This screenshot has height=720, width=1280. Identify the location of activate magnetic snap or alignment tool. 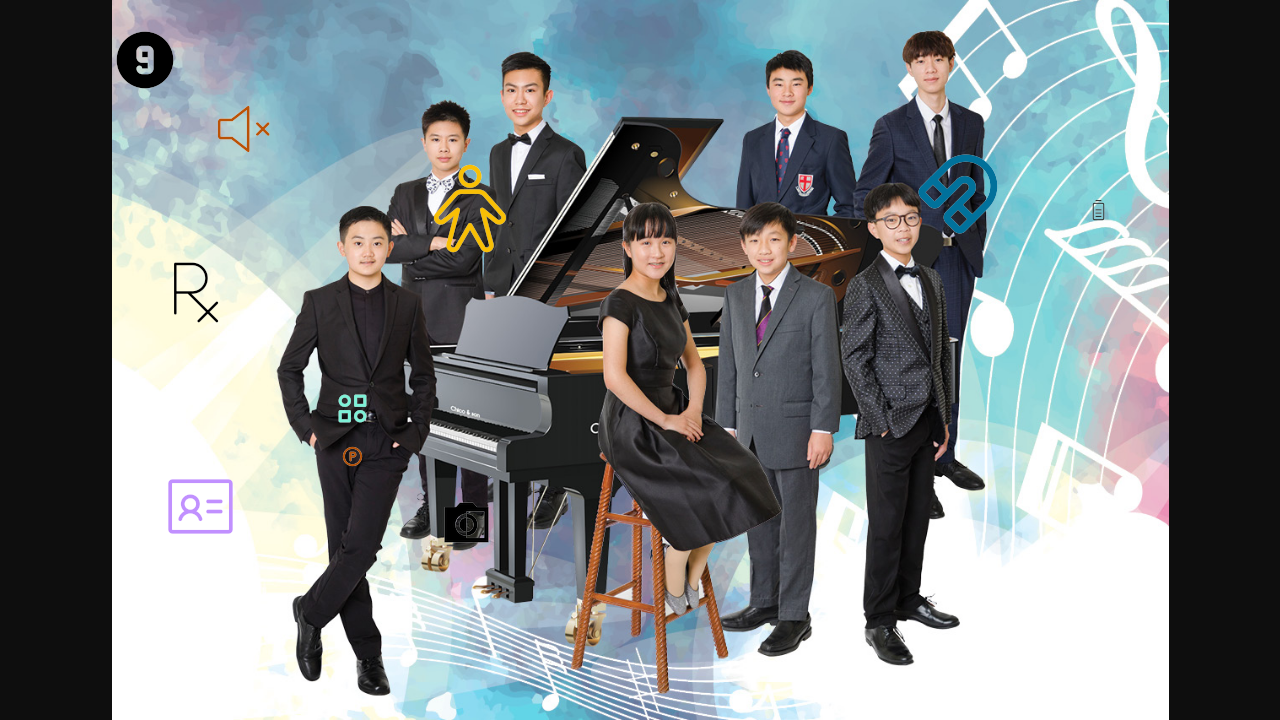
(958, 194).